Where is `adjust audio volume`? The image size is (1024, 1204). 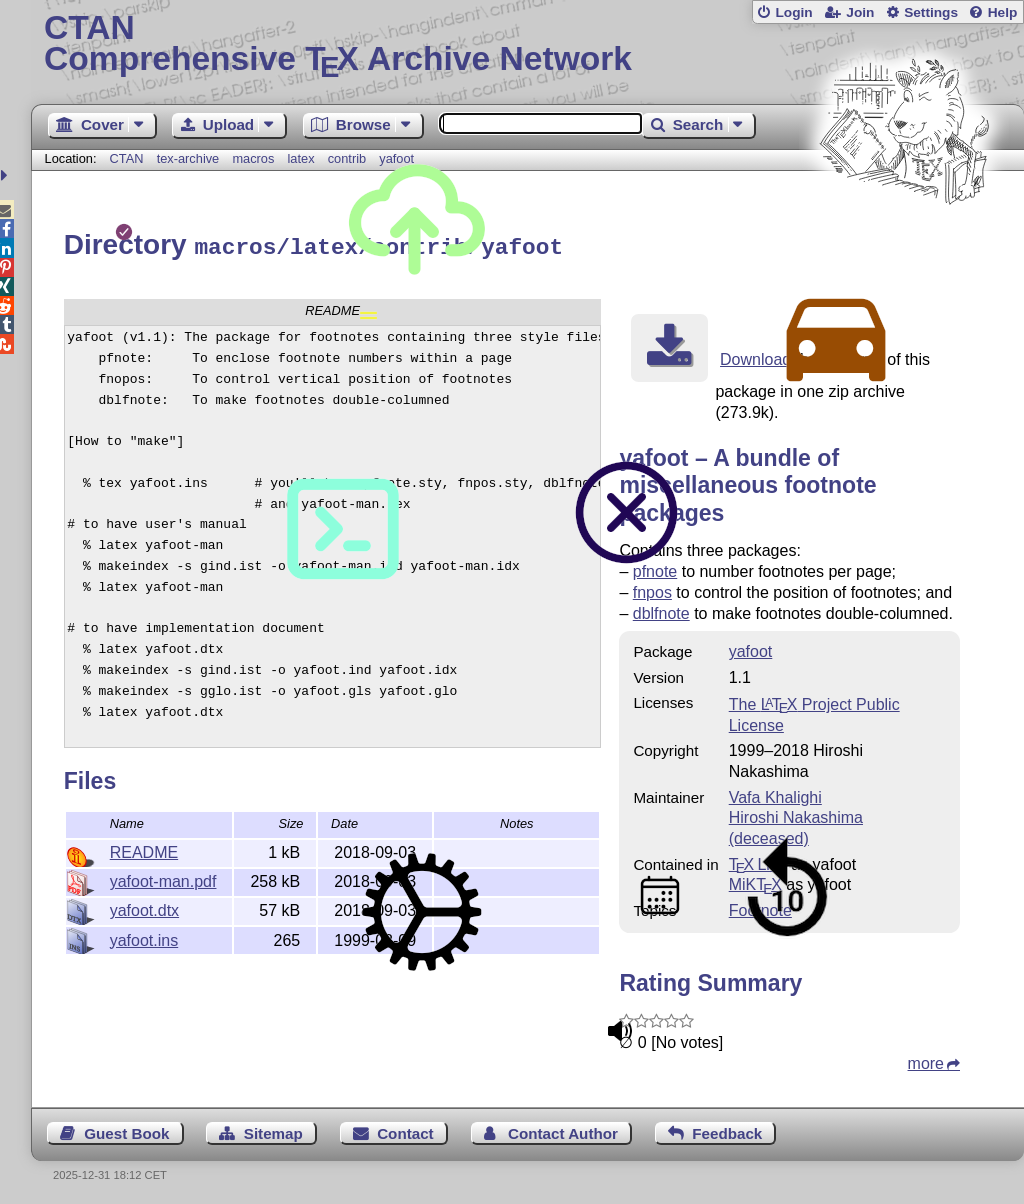 adjust audio volume is located at coordinates (620, 1031).